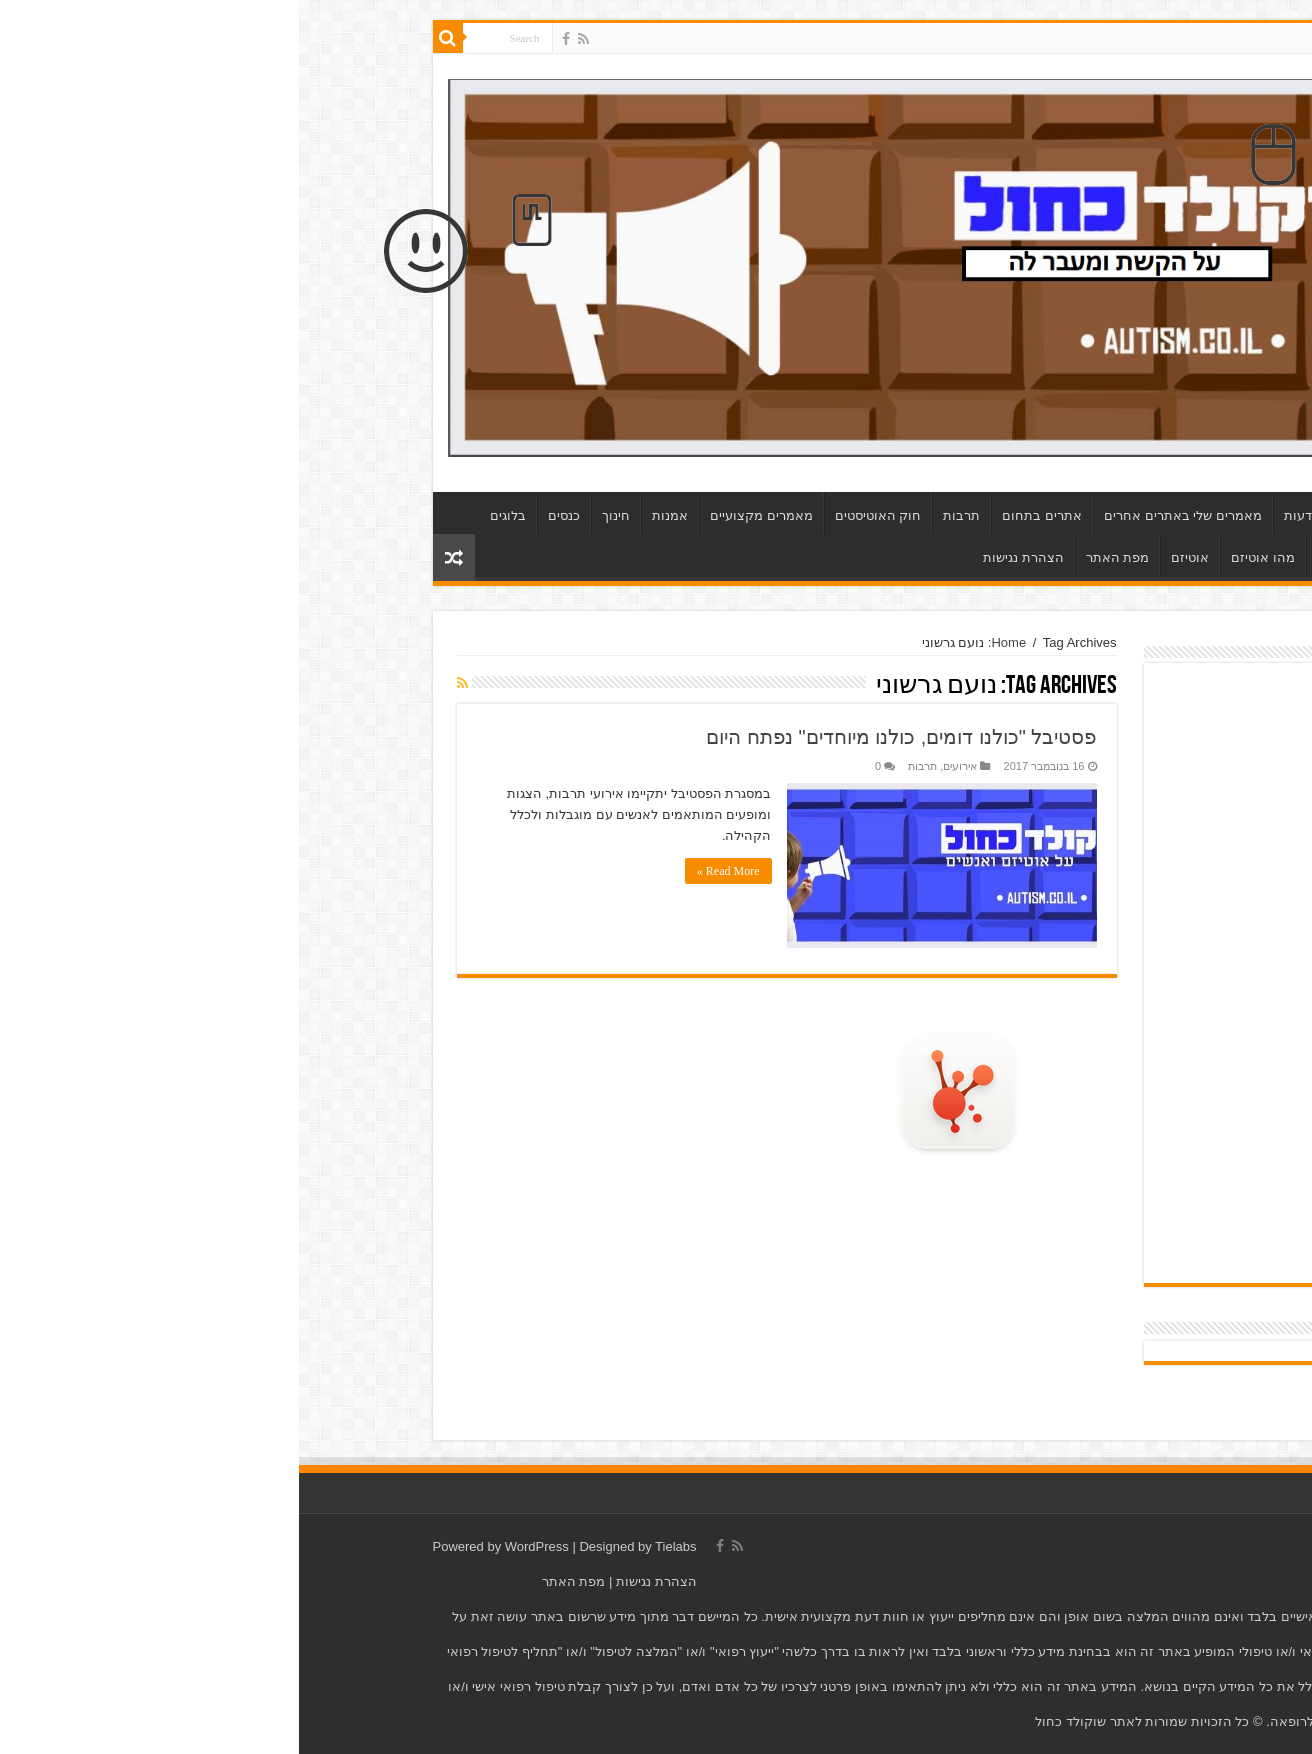  I want to click on launch visualvm application, so click(958, 1091).